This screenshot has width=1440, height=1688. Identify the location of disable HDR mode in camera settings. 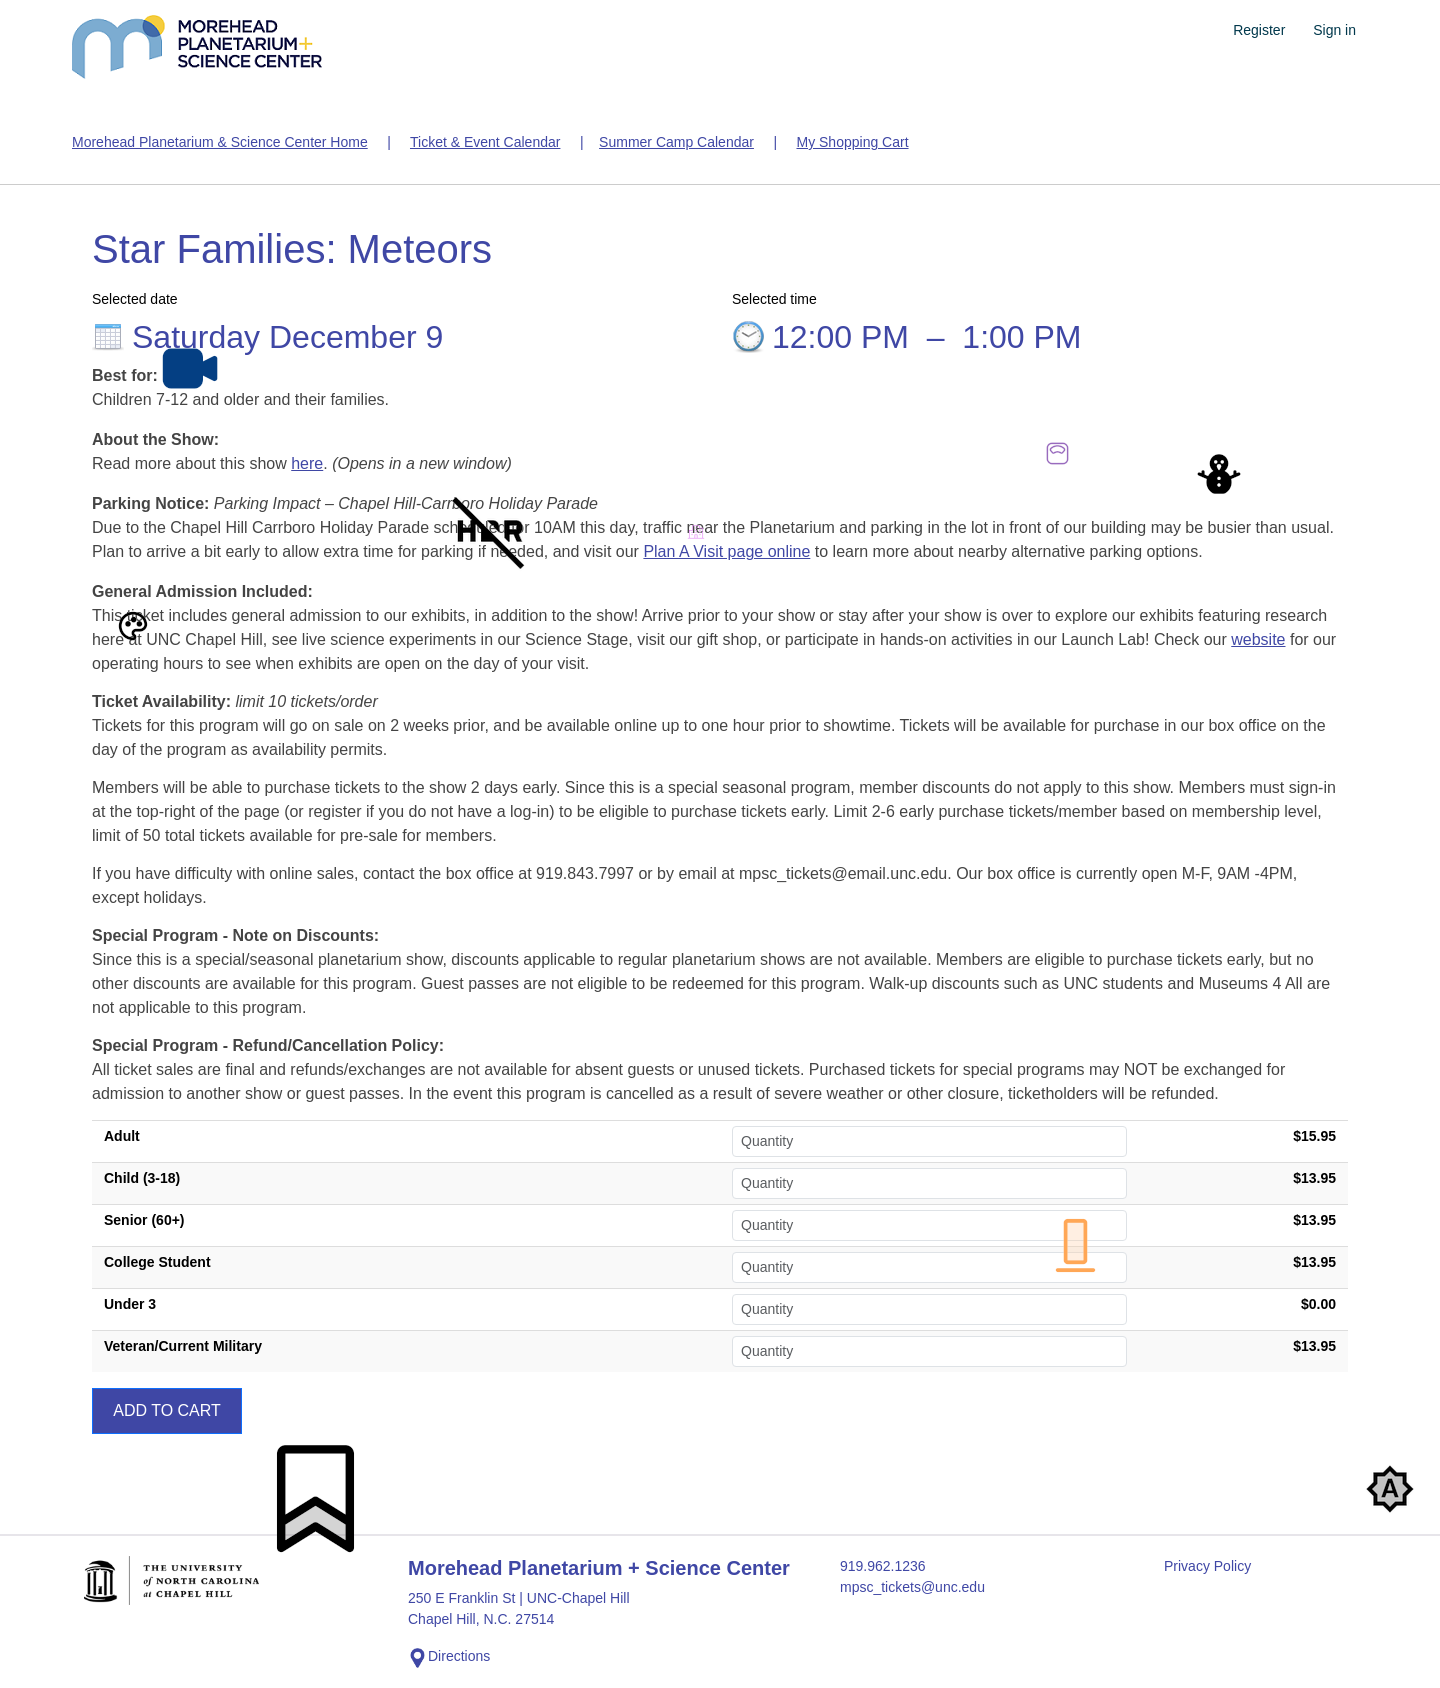
(490, 531).